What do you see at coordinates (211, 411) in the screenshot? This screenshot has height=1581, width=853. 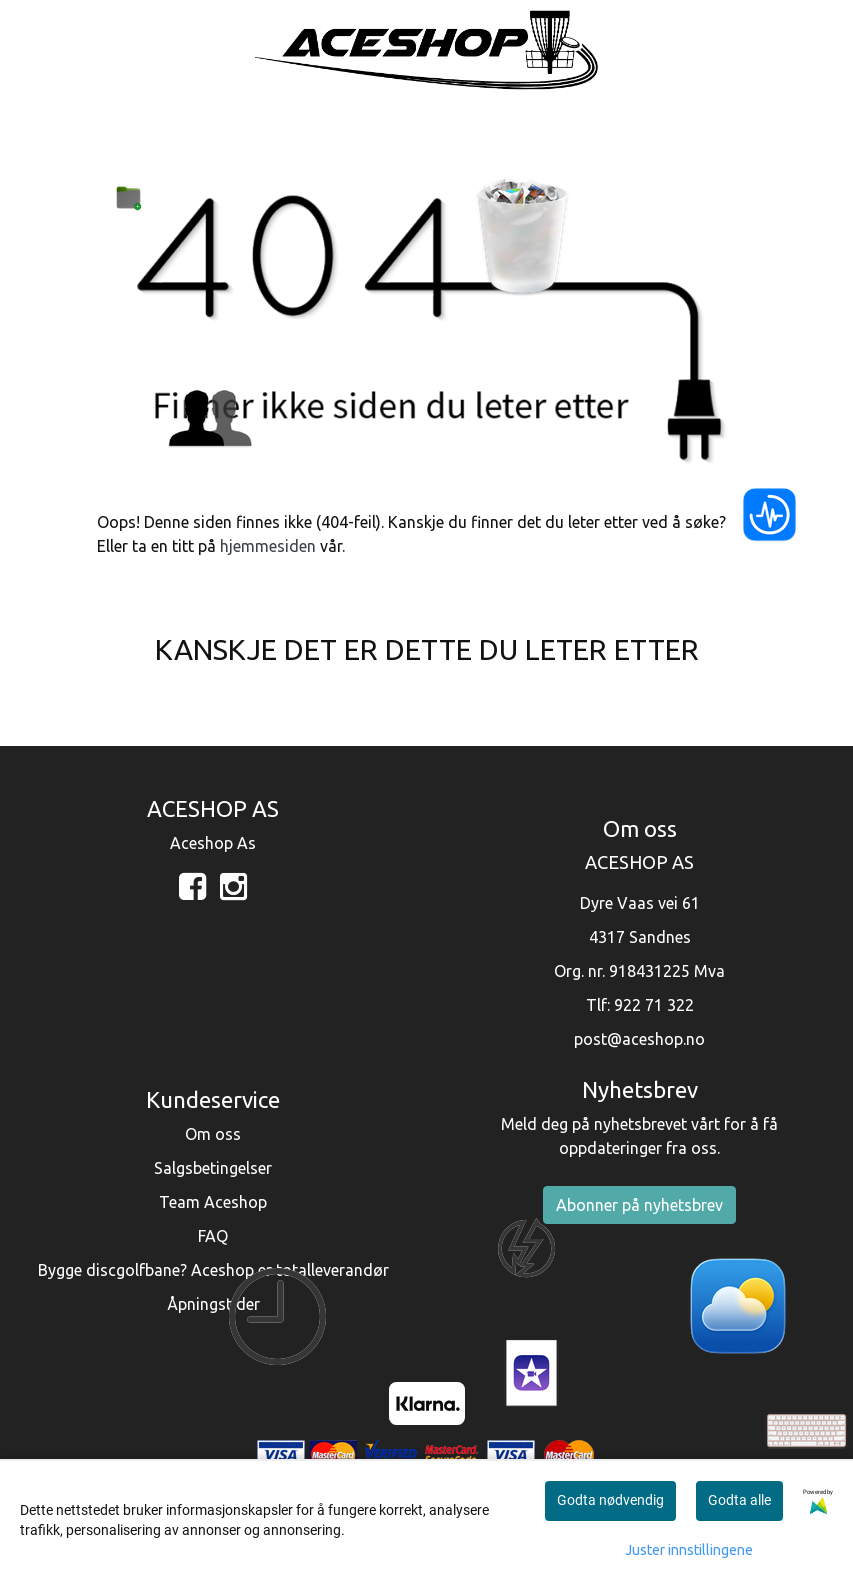 I see `view storage used by other users on this device` at bounding box center [211, 411].